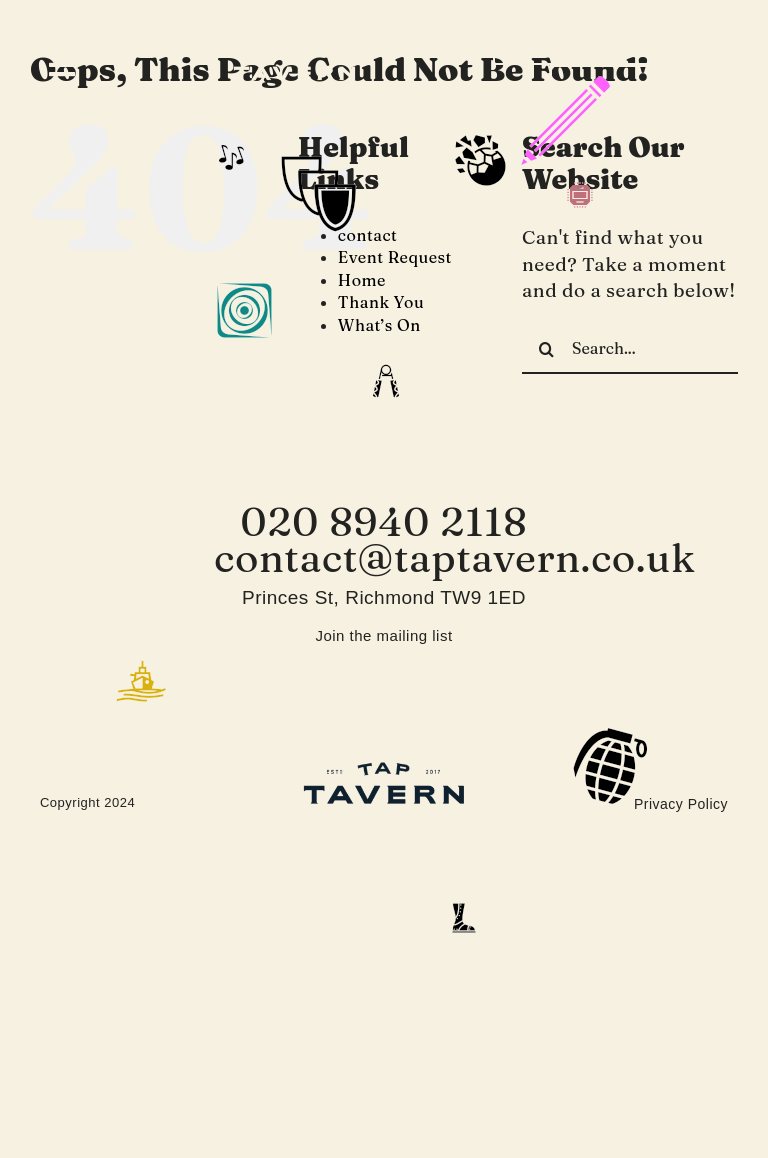 The image size is (768, 1158). Describe the element at coordinates (231, 157) in the screenshot. I see `access music or audio player` at that location.